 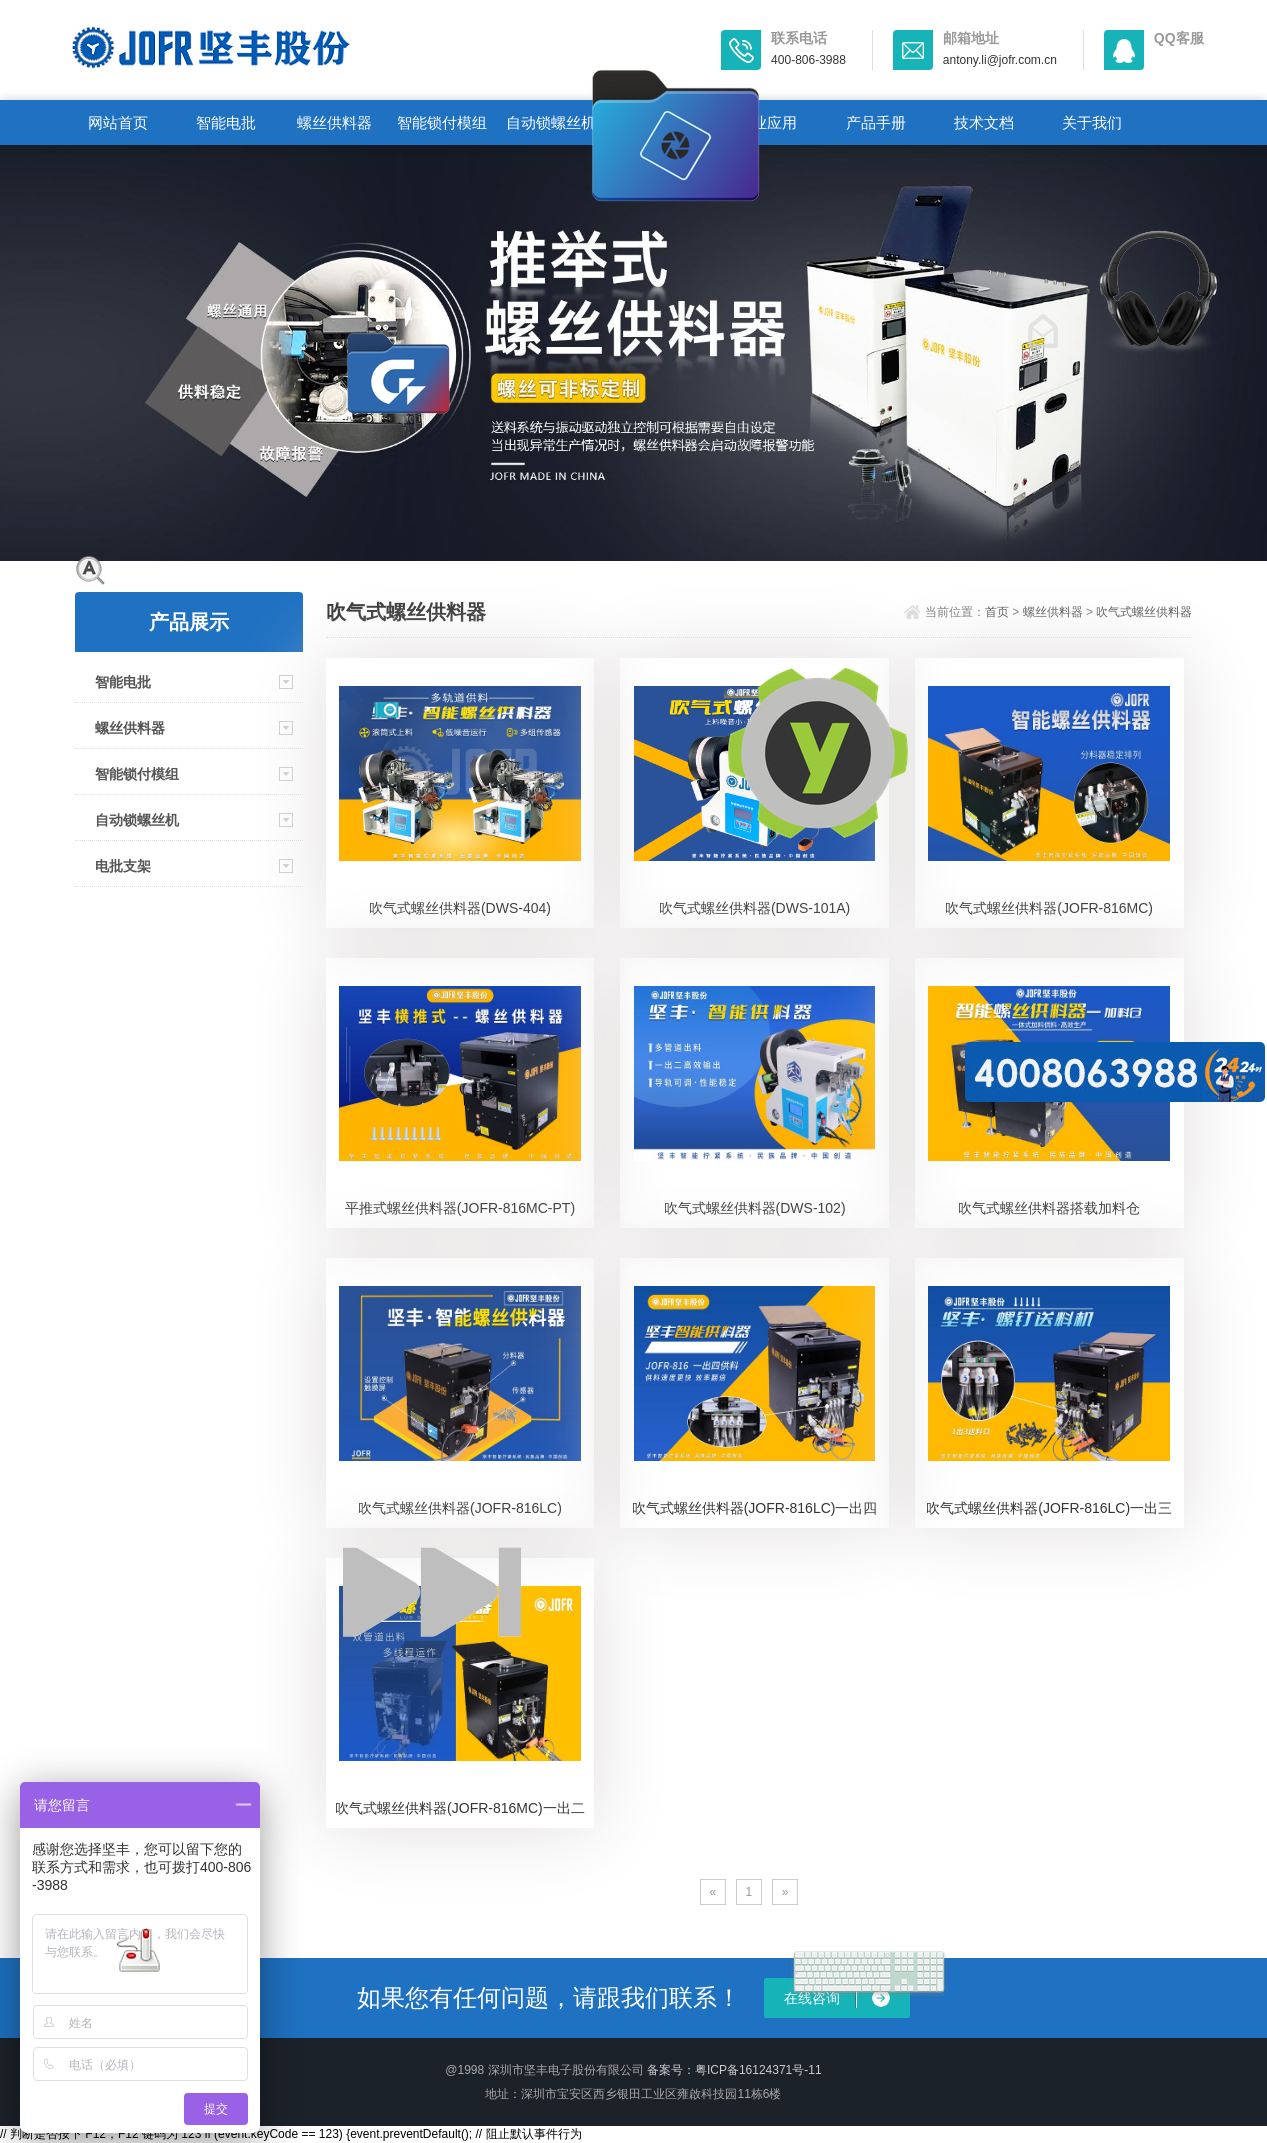 What do you see at coordinates (432, 1592) in the screenshot?
I see `skip to the next track` at bounding box center [432, 1592].